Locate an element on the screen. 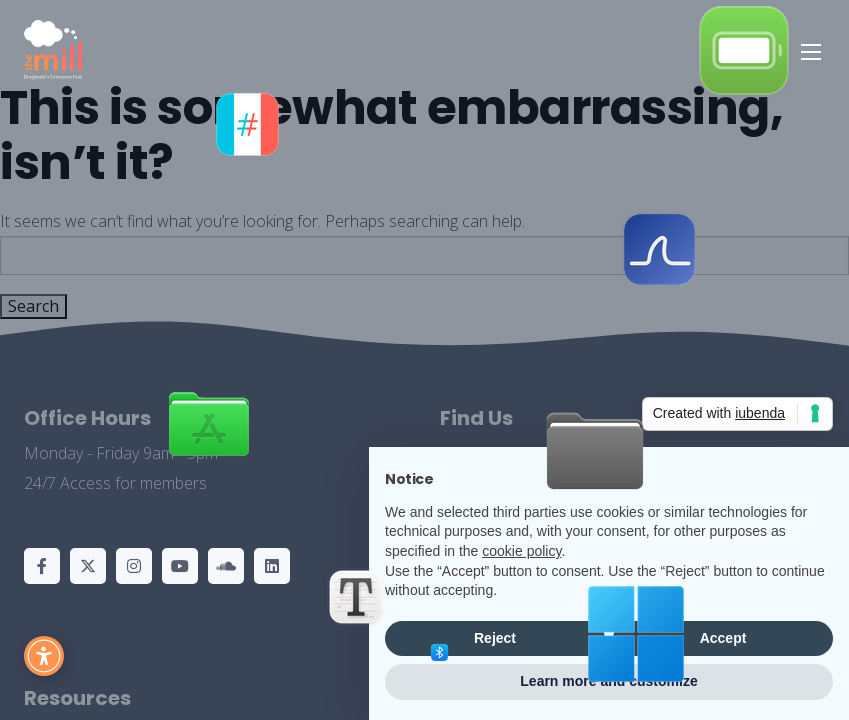 The height and width of the screenshot is (720, 849). open folder to view contents is located at coordinates (595, 451).